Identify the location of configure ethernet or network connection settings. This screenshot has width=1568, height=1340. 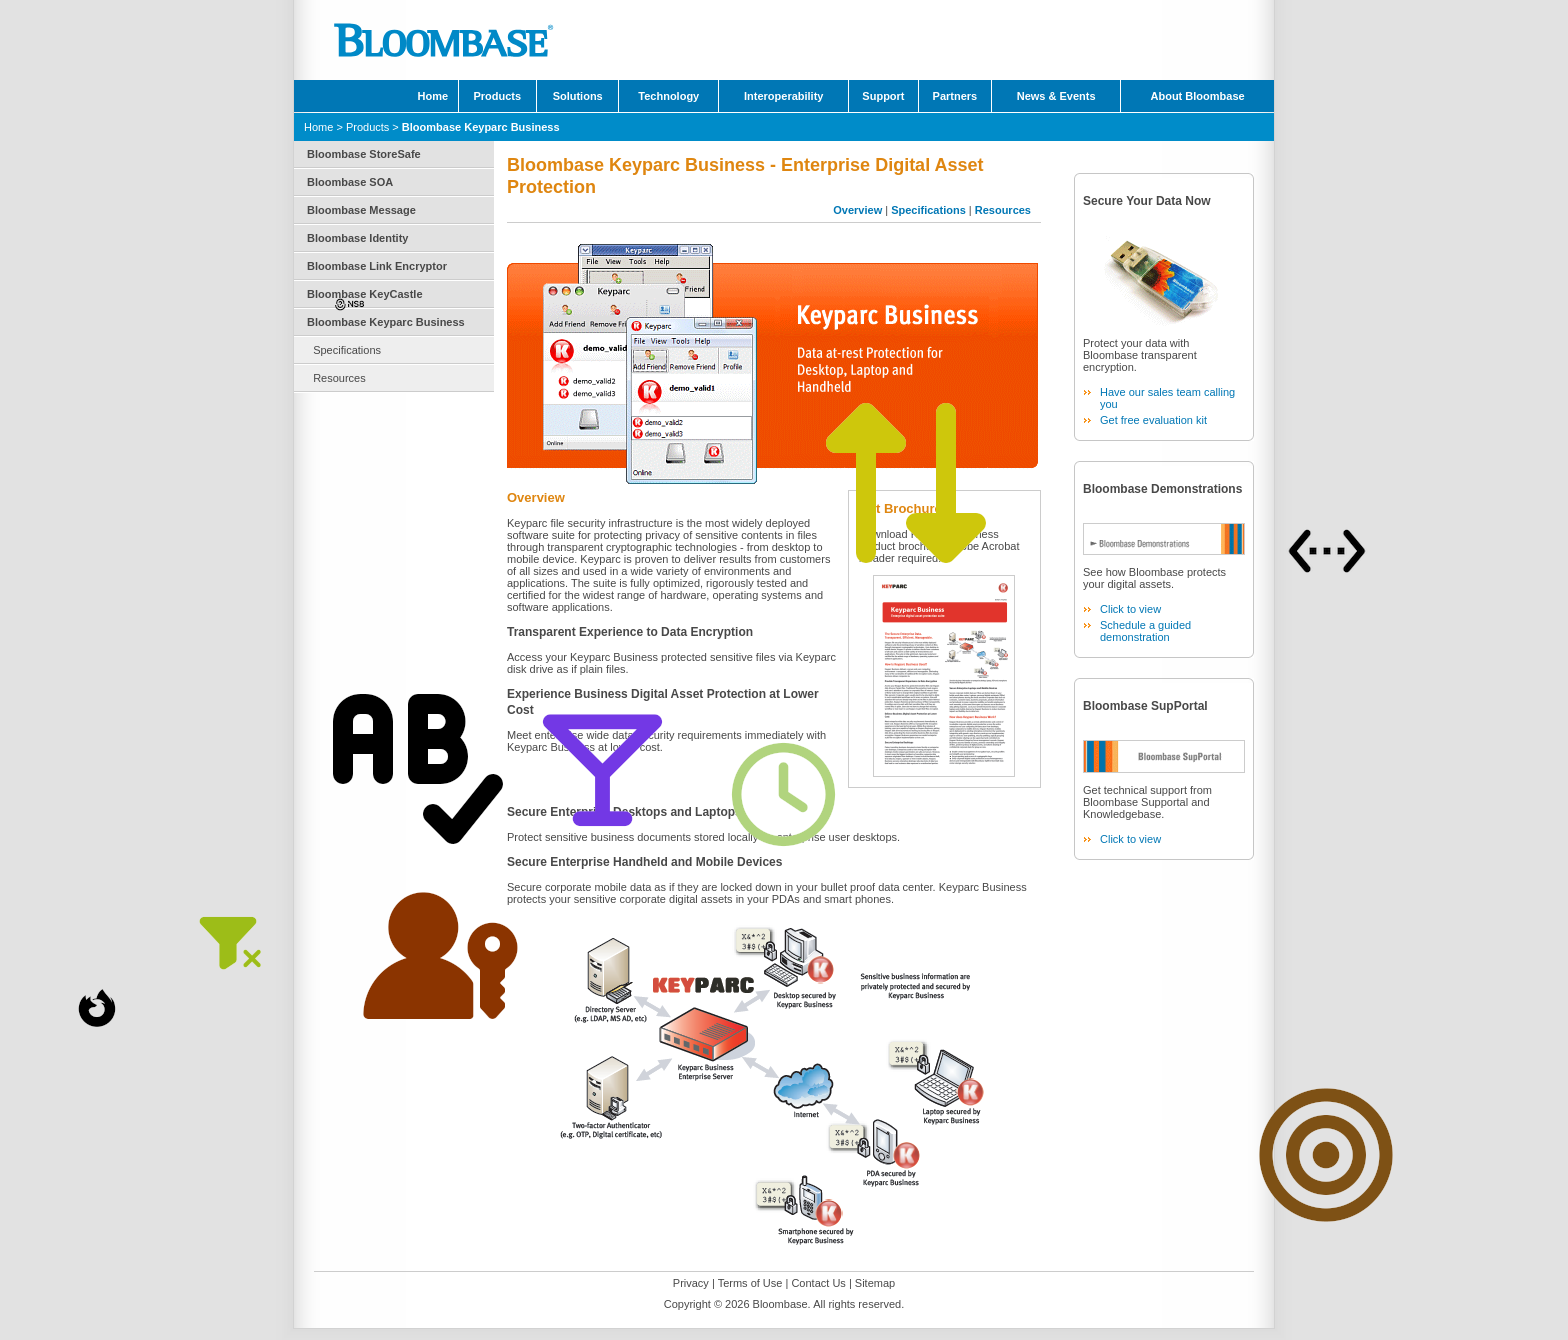
(1327, 551).